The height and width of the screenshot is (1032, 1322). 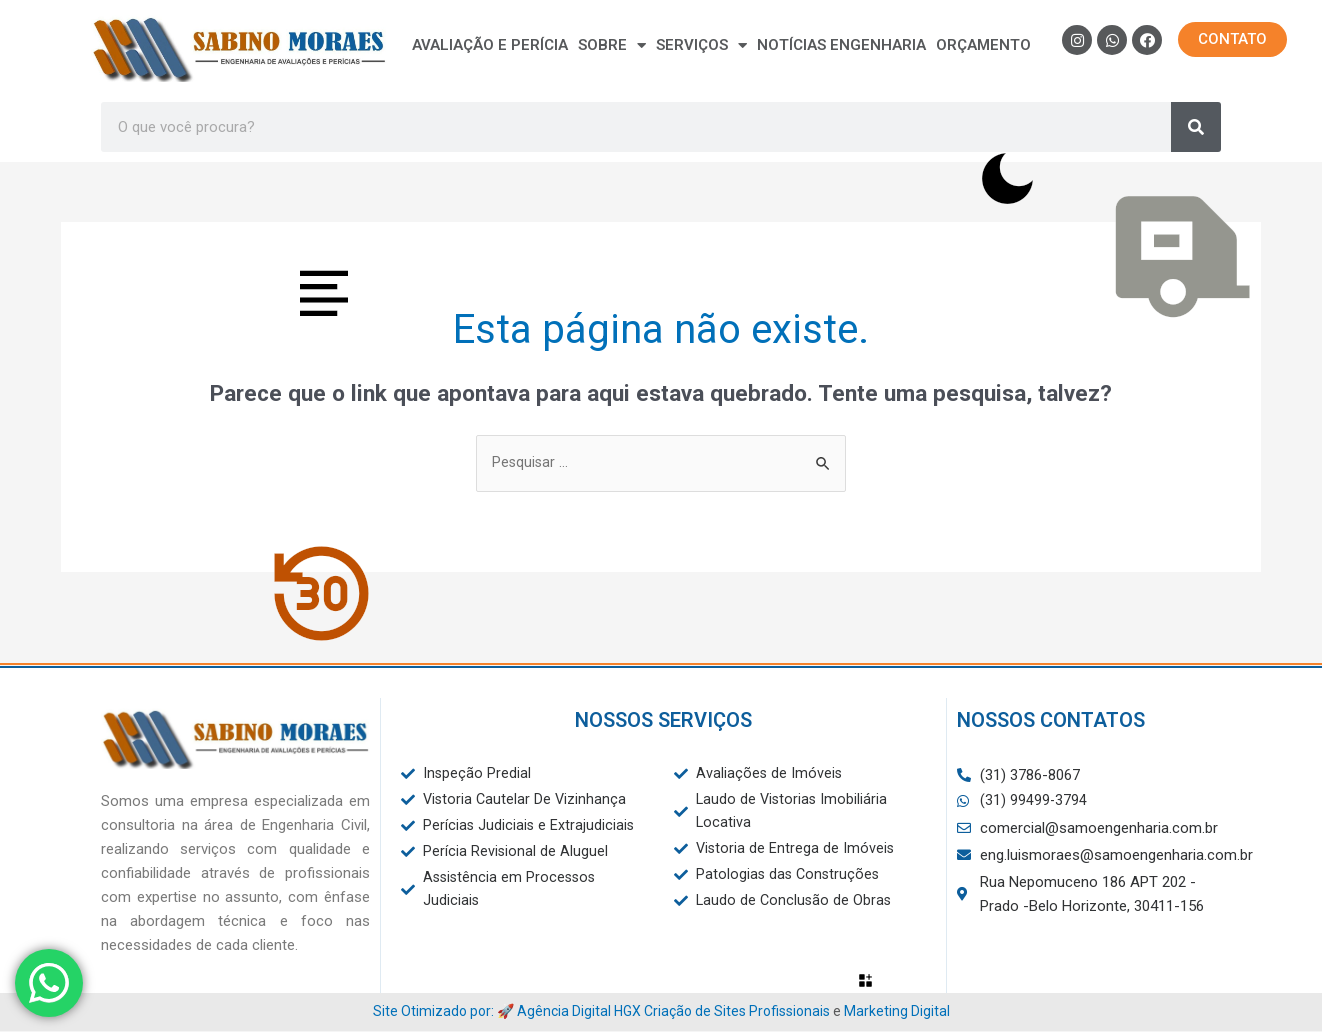 What do you see at coordinates (324, 292) in the screenshot?
I see `align text to the left` at bounding box center [324, 292].